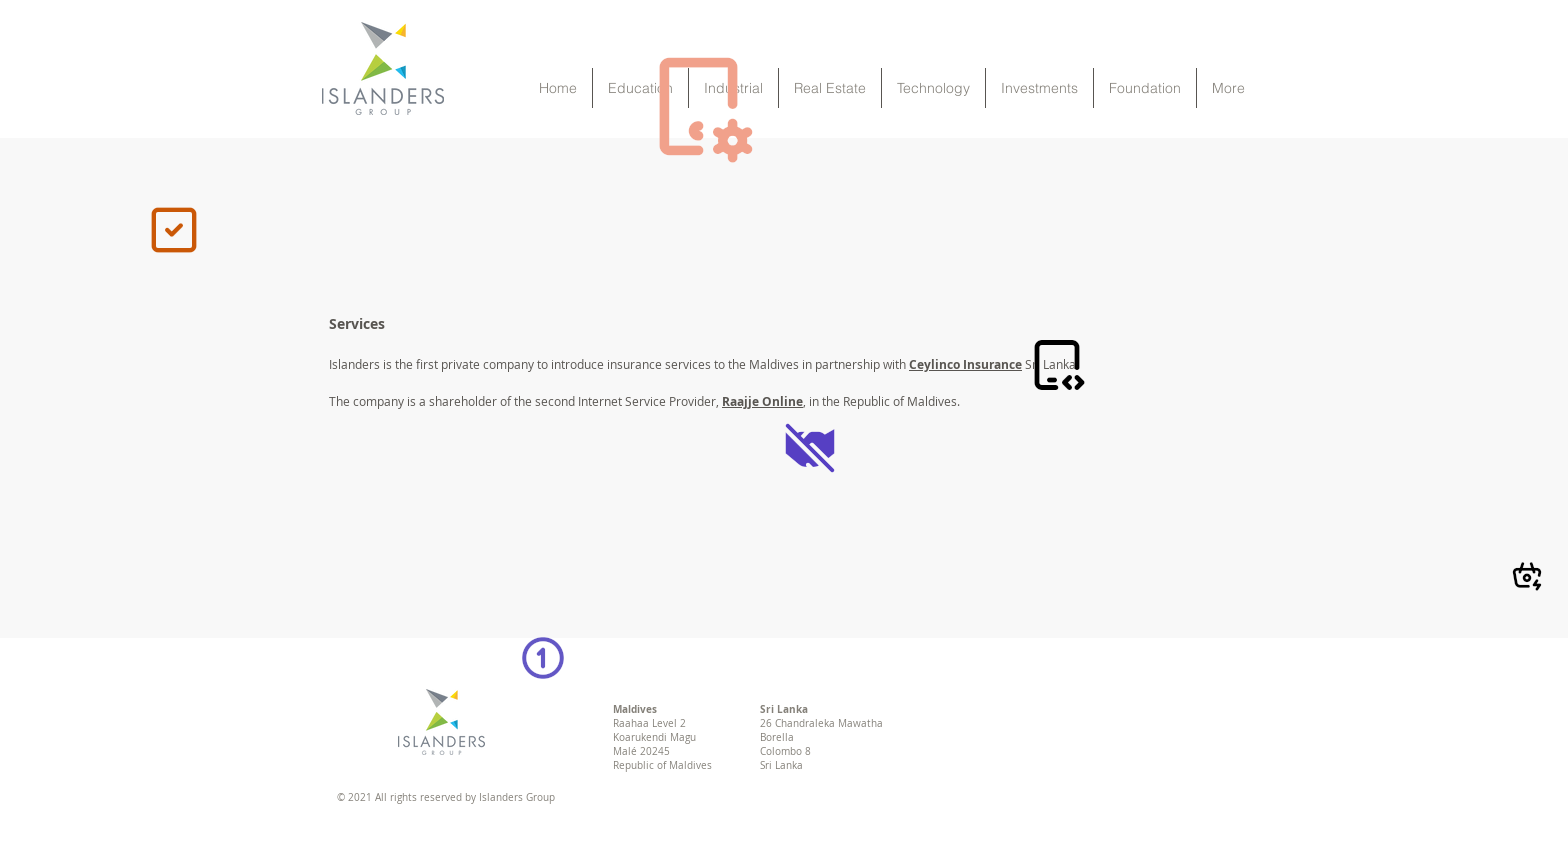  Describe the element at coordinates (698, 106) in the screenshot. I see `access tablet device settings` at that location.